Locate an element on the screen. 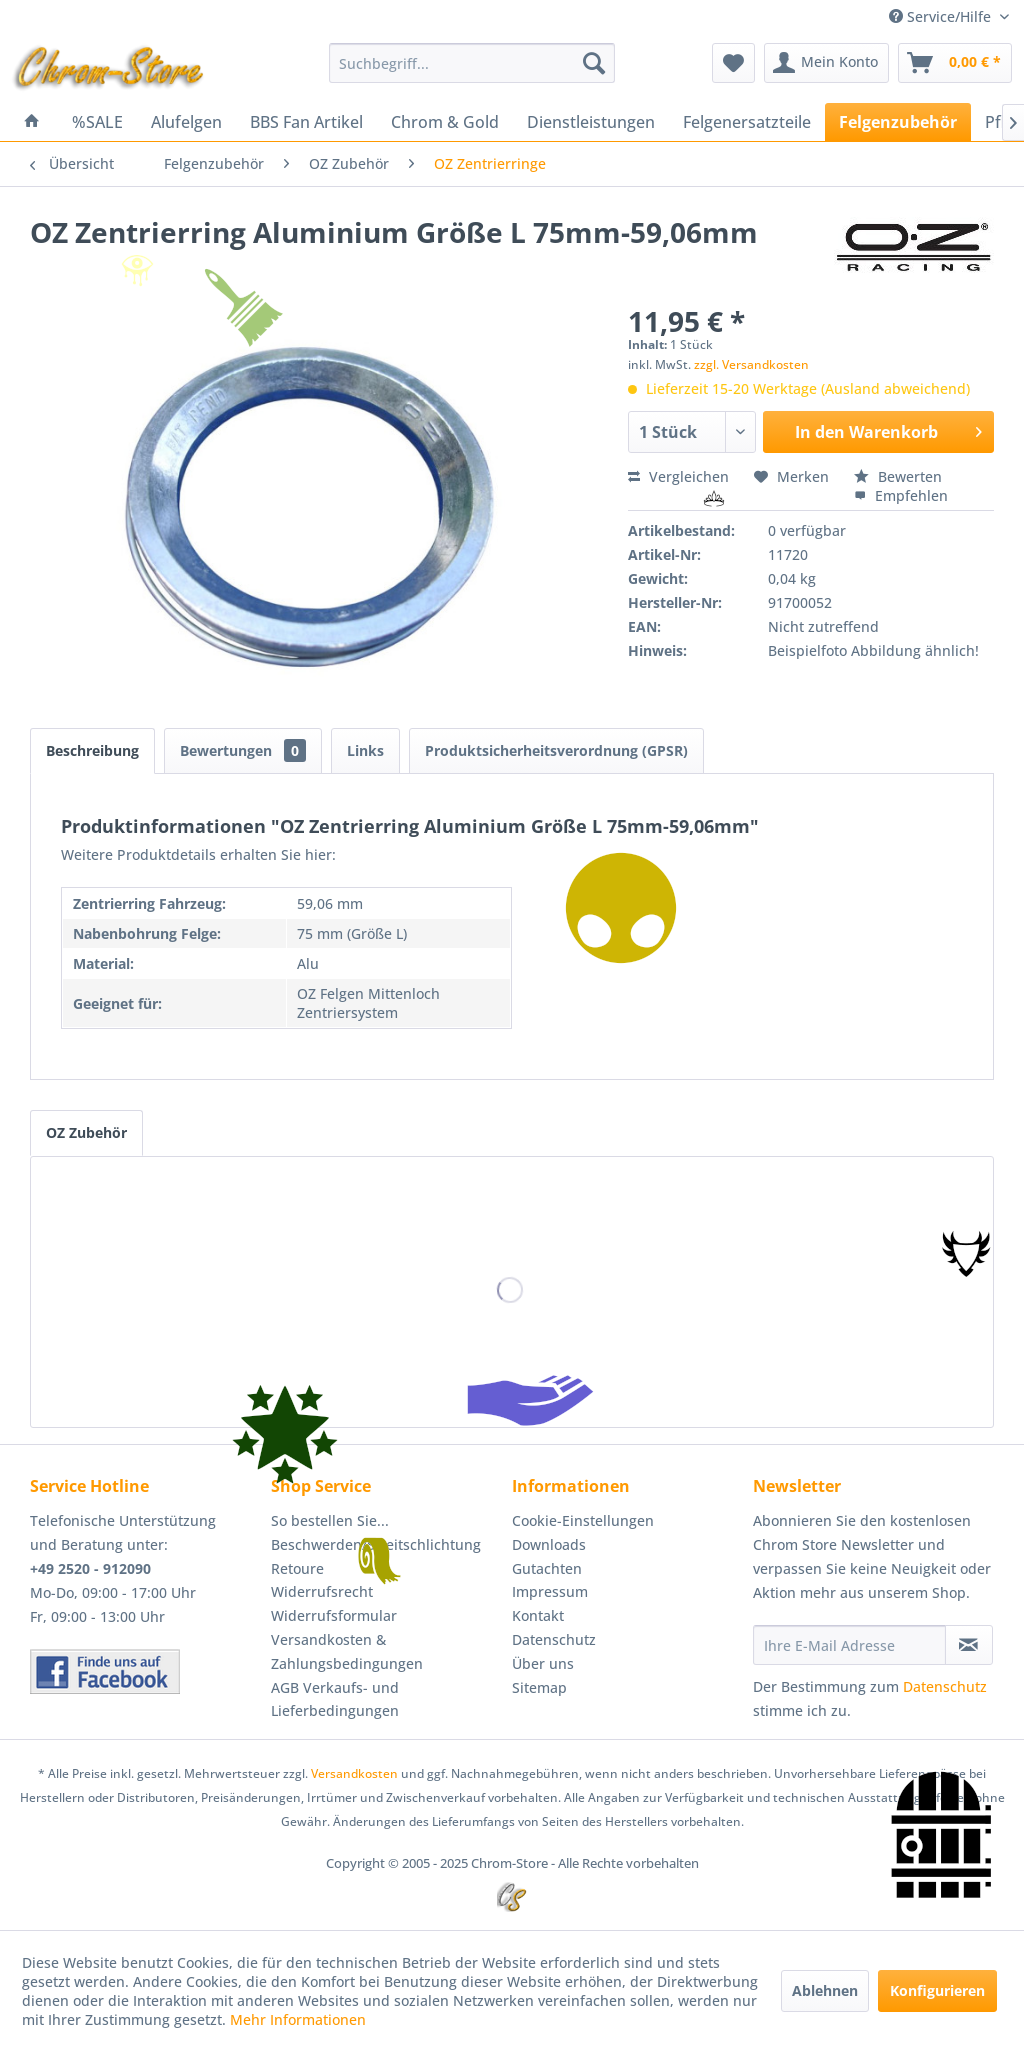 The height and width of the screenshot is (2051, 1024). select or summon a soul vessel item is located at coordinates (621, 908).